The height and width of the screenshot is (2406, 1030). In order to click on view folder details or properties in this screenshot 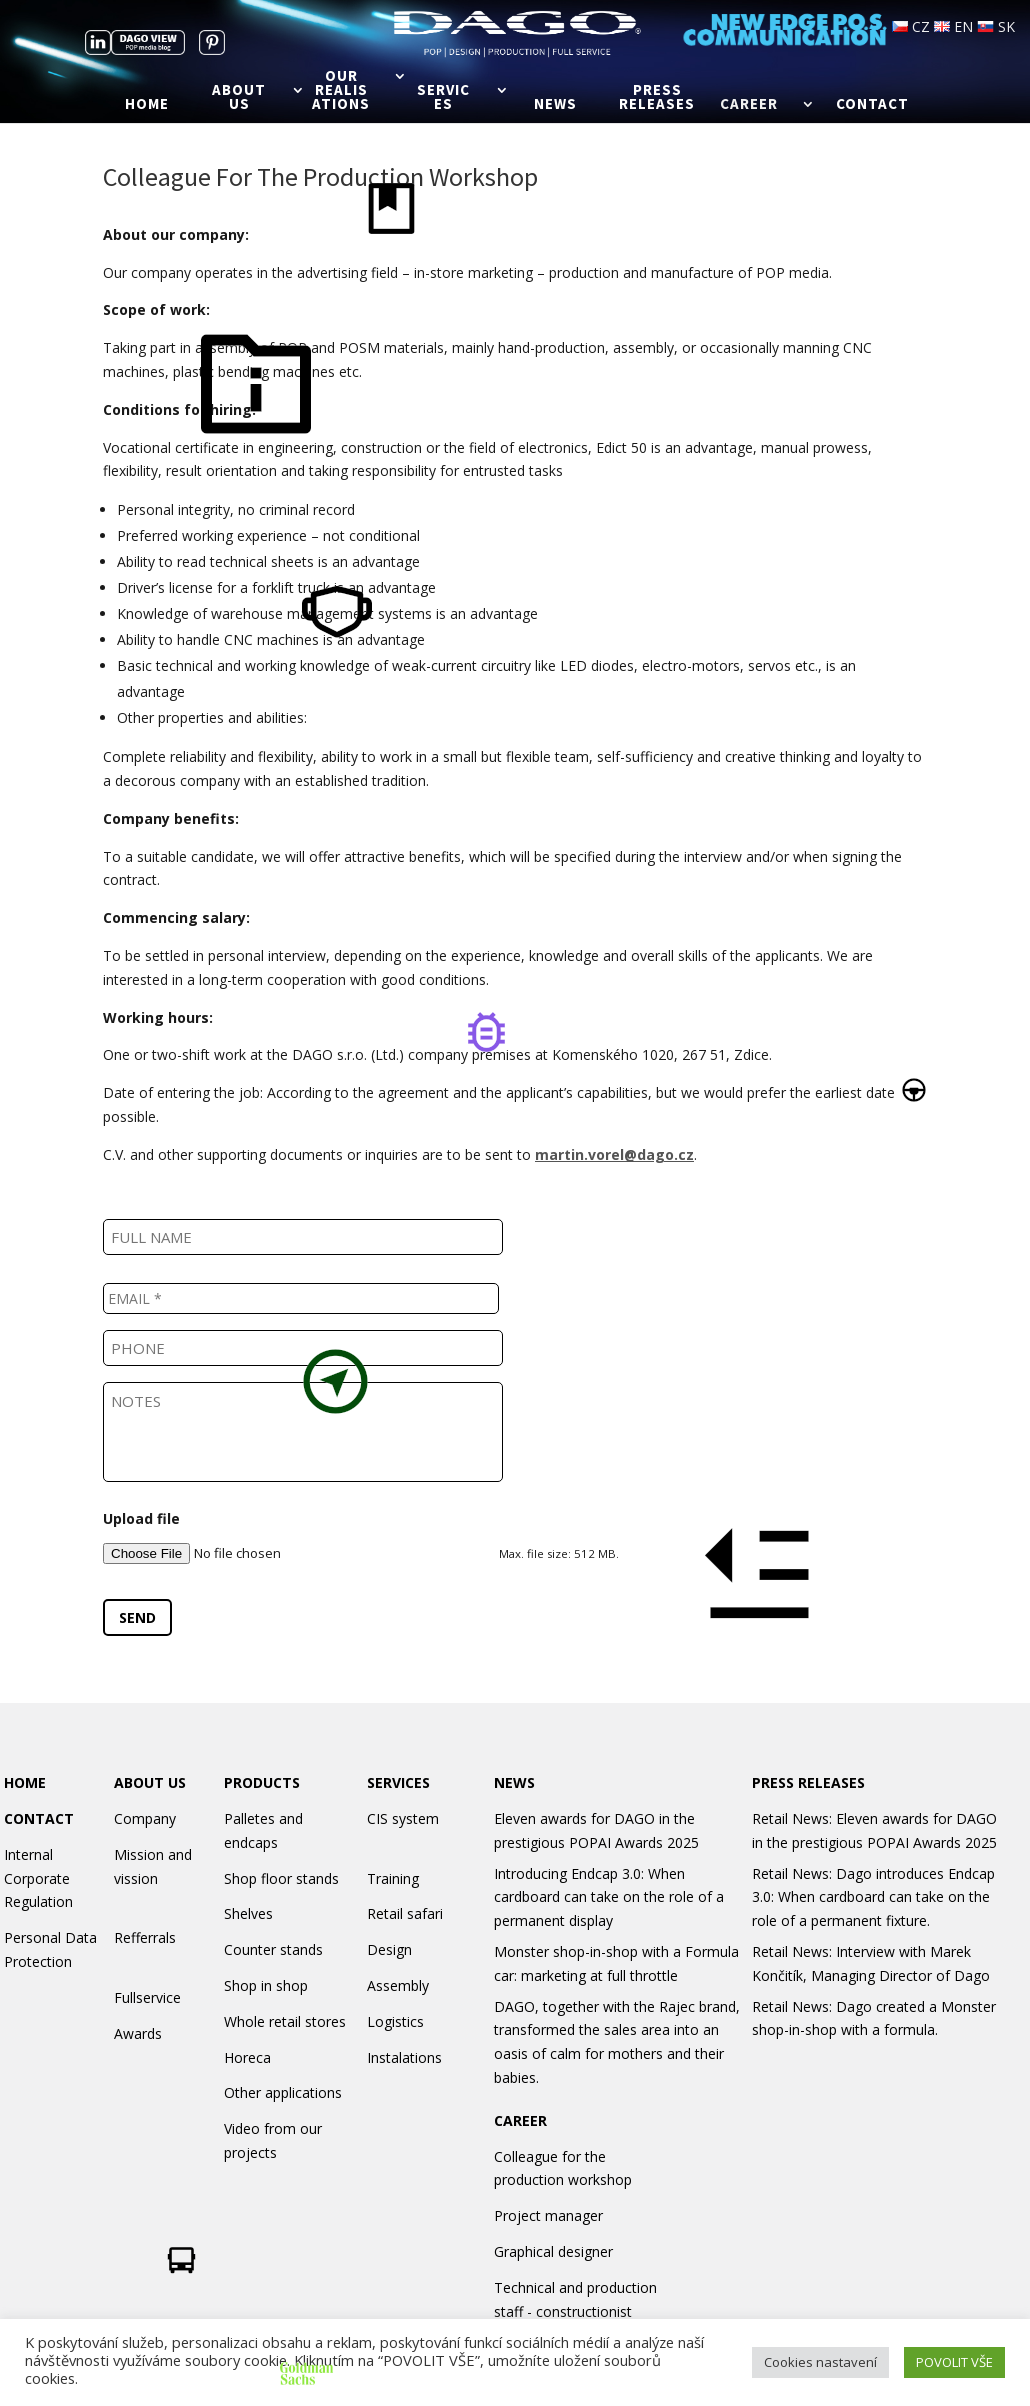, I will do `click(256, 384)`.